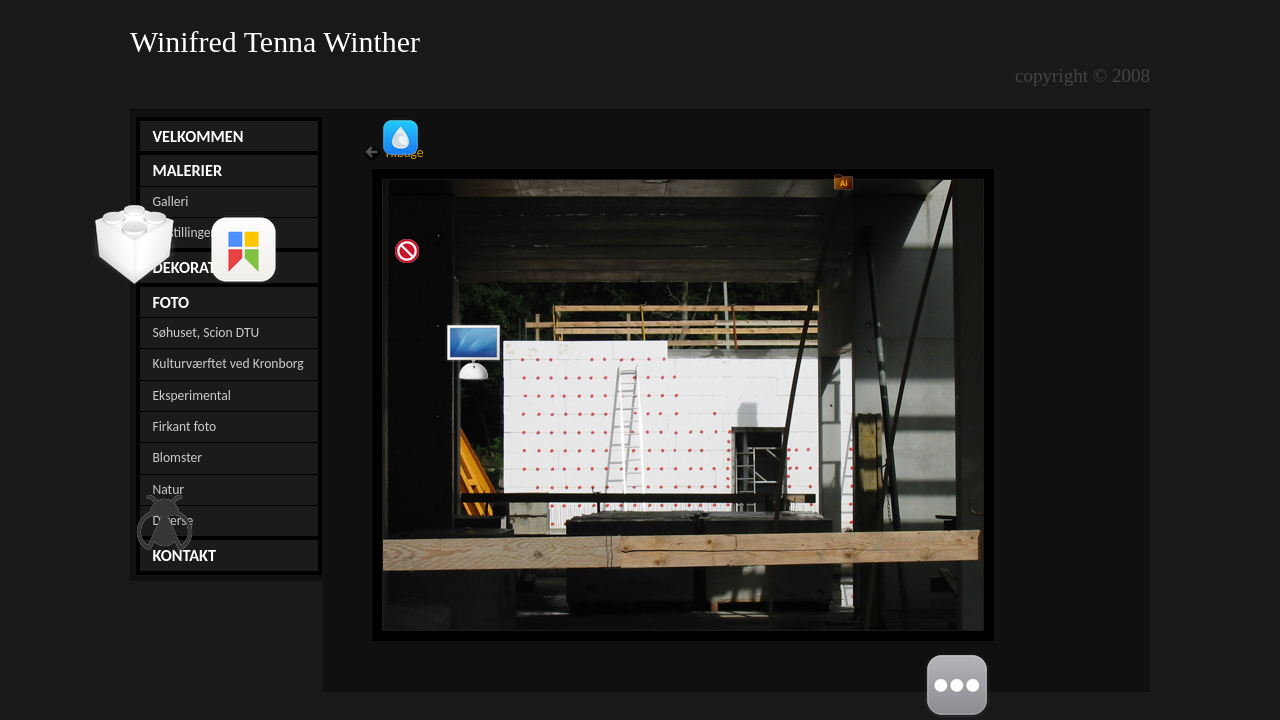 The image size is (1280, 720). I want to click on represents an imac g4 device in system settings, so click(473, 350).